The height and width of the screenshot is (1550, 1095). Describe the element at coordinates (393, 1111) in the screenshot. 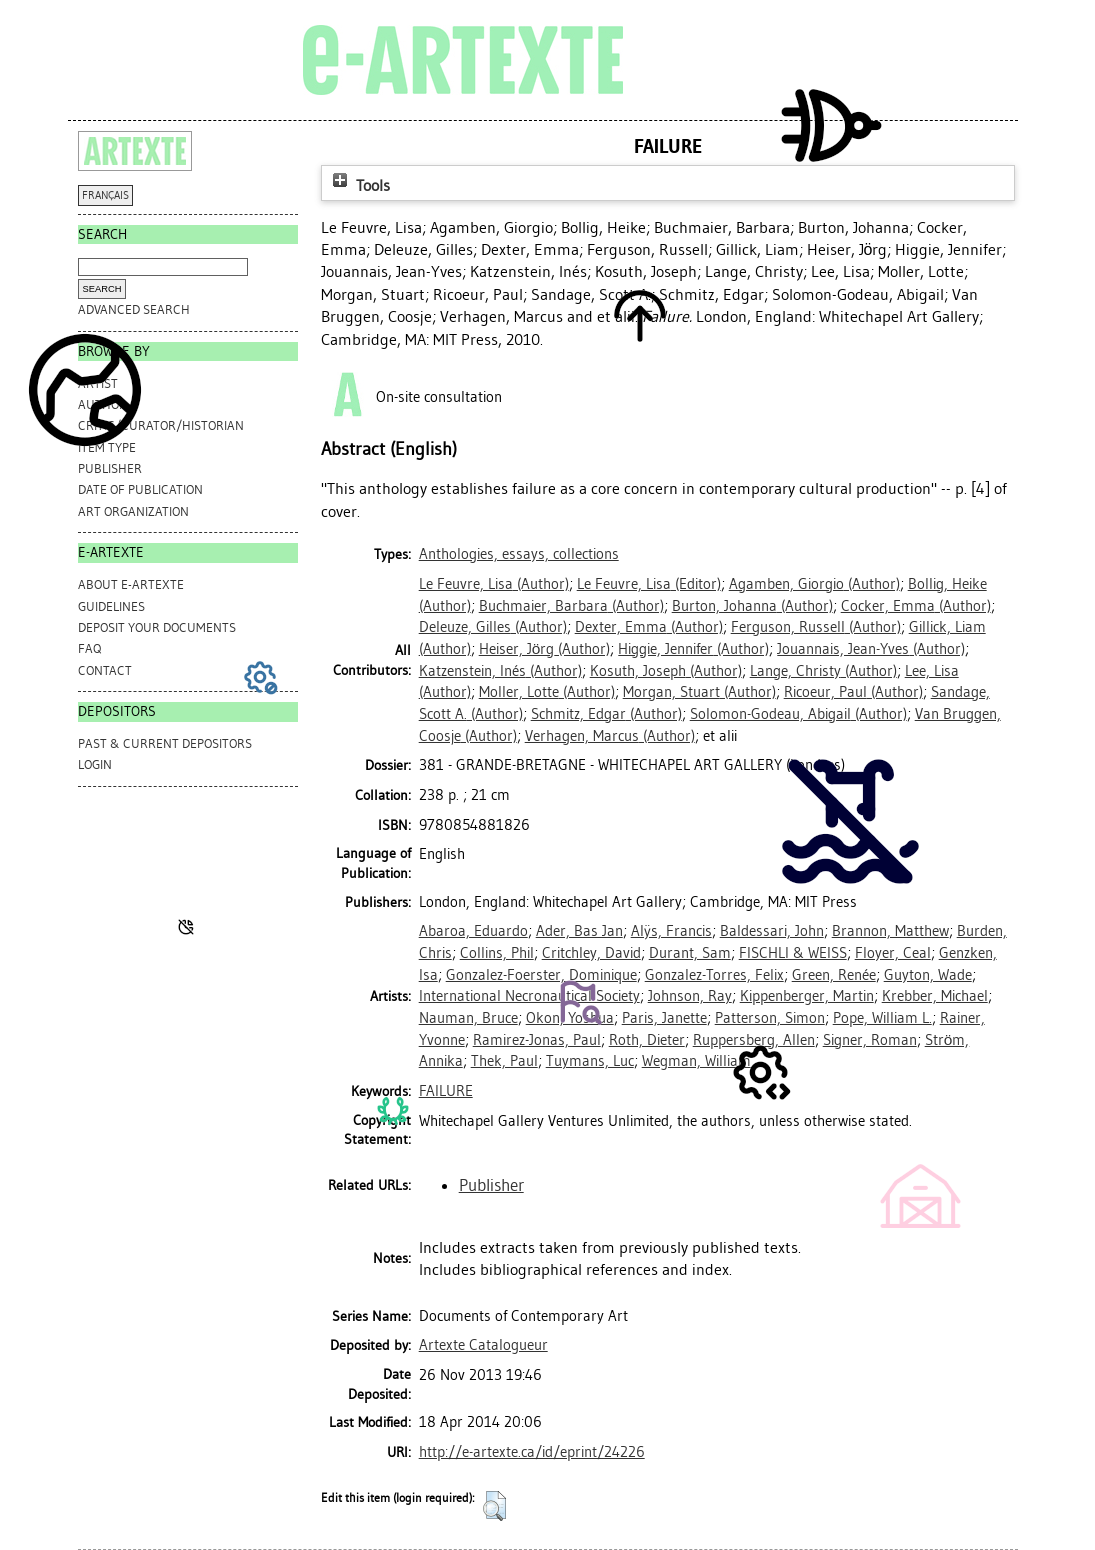

I see `view achievements or awards` at that location.